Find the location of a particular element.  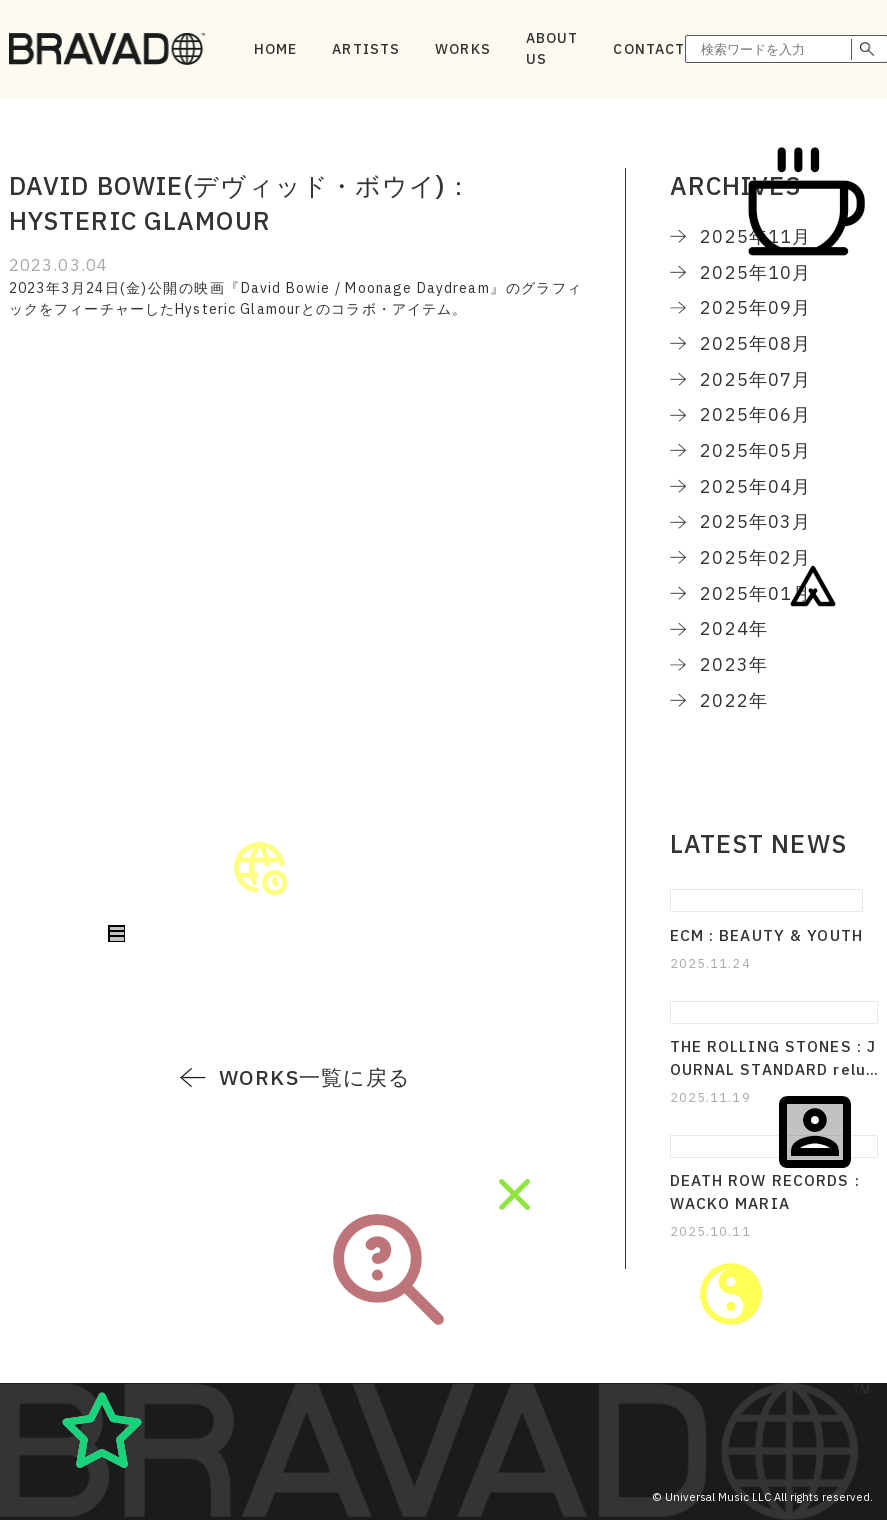

access your account or profile settings is located at coordinates (815, 1132).